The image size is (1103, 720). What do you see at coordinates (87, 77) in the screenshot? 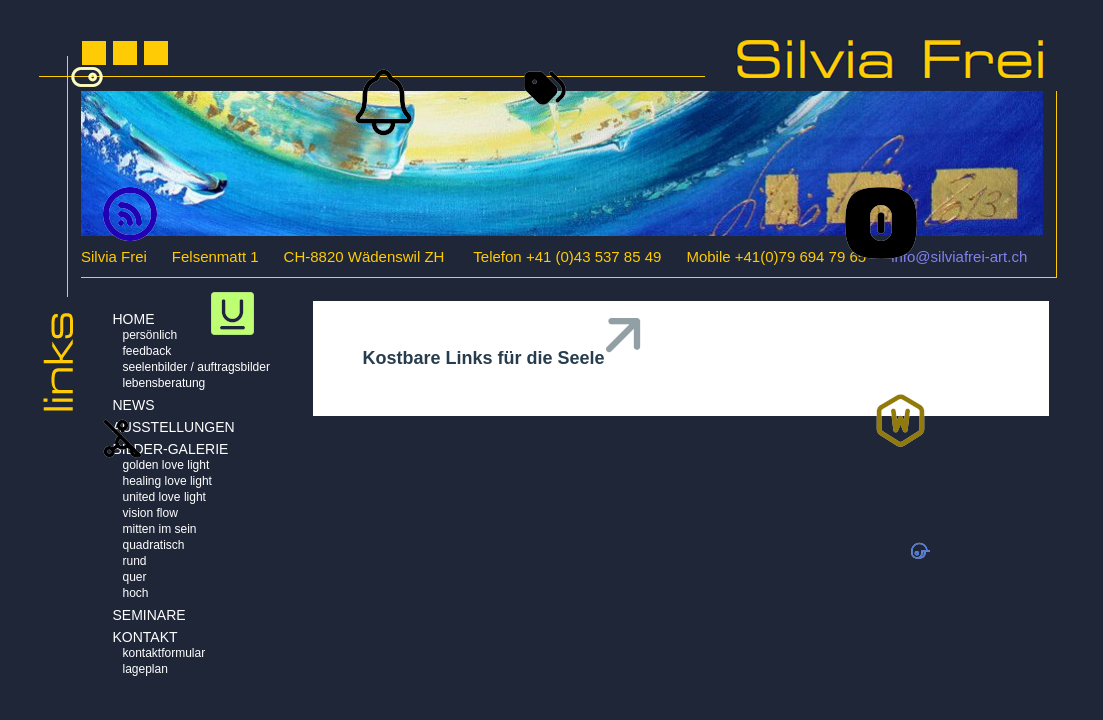
I see `toggle switch in the on position` at bounding box center [87, 77].